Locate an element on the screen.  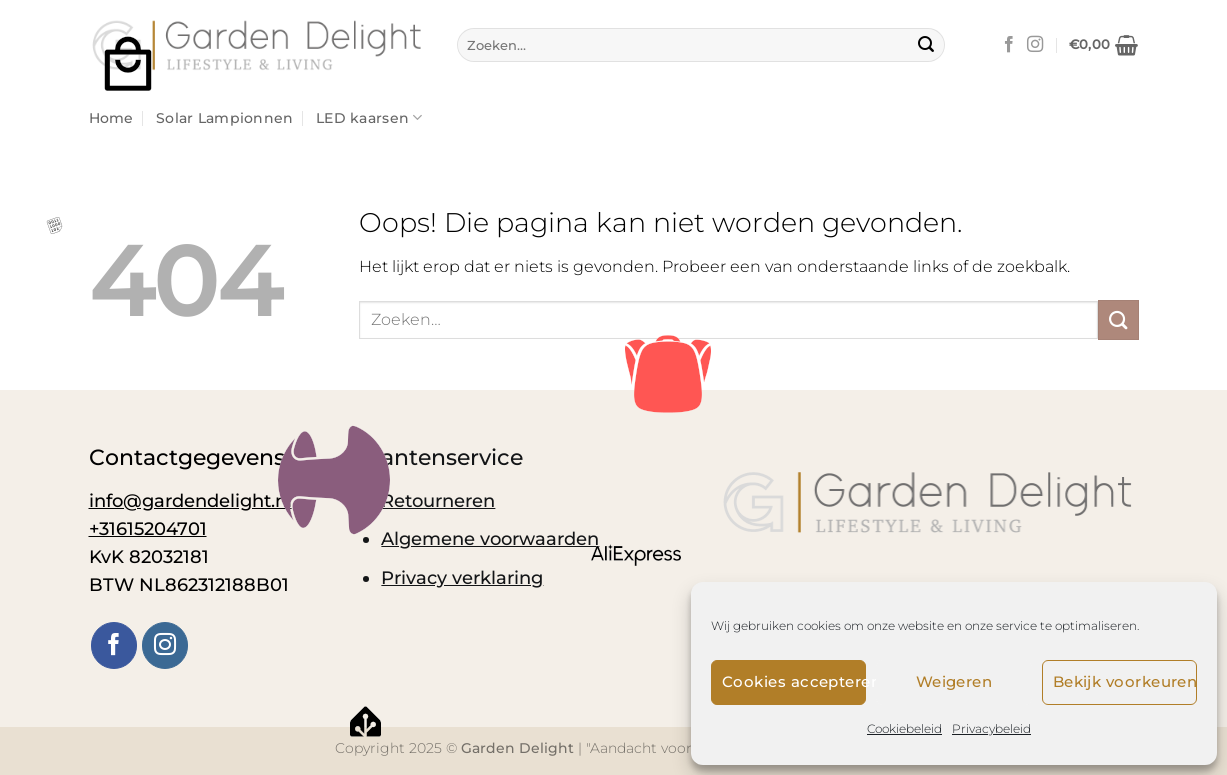
visit showwcase developer portfolio platform is located at coordinates (668, 374).